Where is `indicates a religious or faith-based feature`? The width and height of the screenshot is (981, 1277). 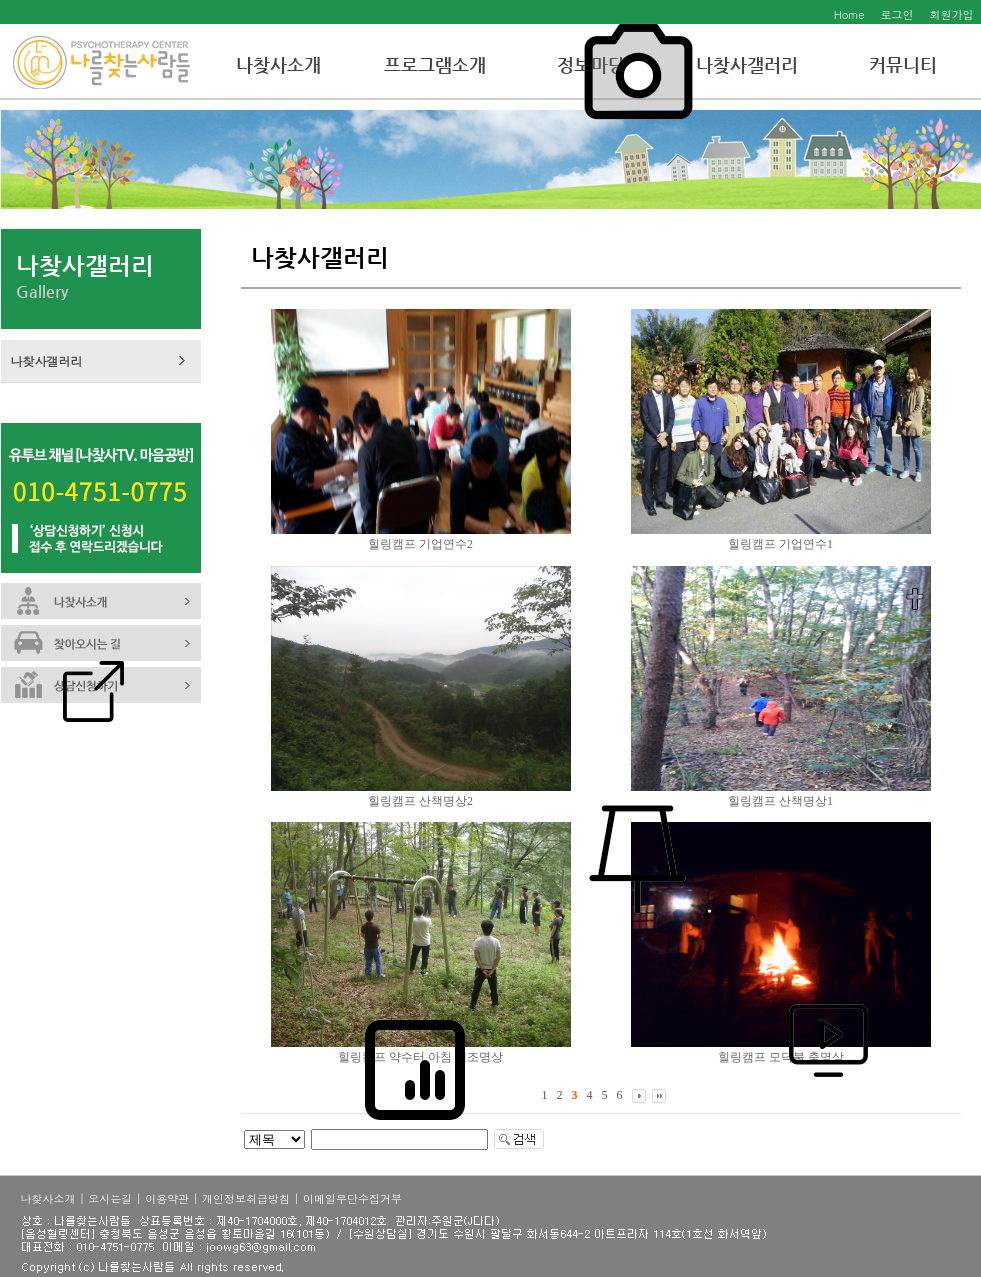 indicates a religious or faith-based feature is located at coordinates (915, 599).